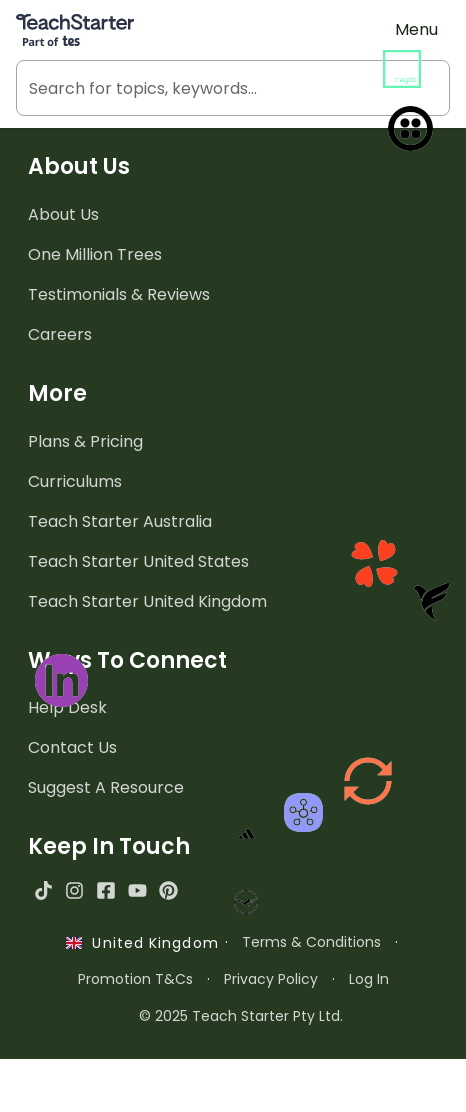 The width and height of the screenshot is (466, 1112). What do you see at coordinates (374, 563) in the screenshot?
I see `4chan logo` at bounding box center [374, 563].